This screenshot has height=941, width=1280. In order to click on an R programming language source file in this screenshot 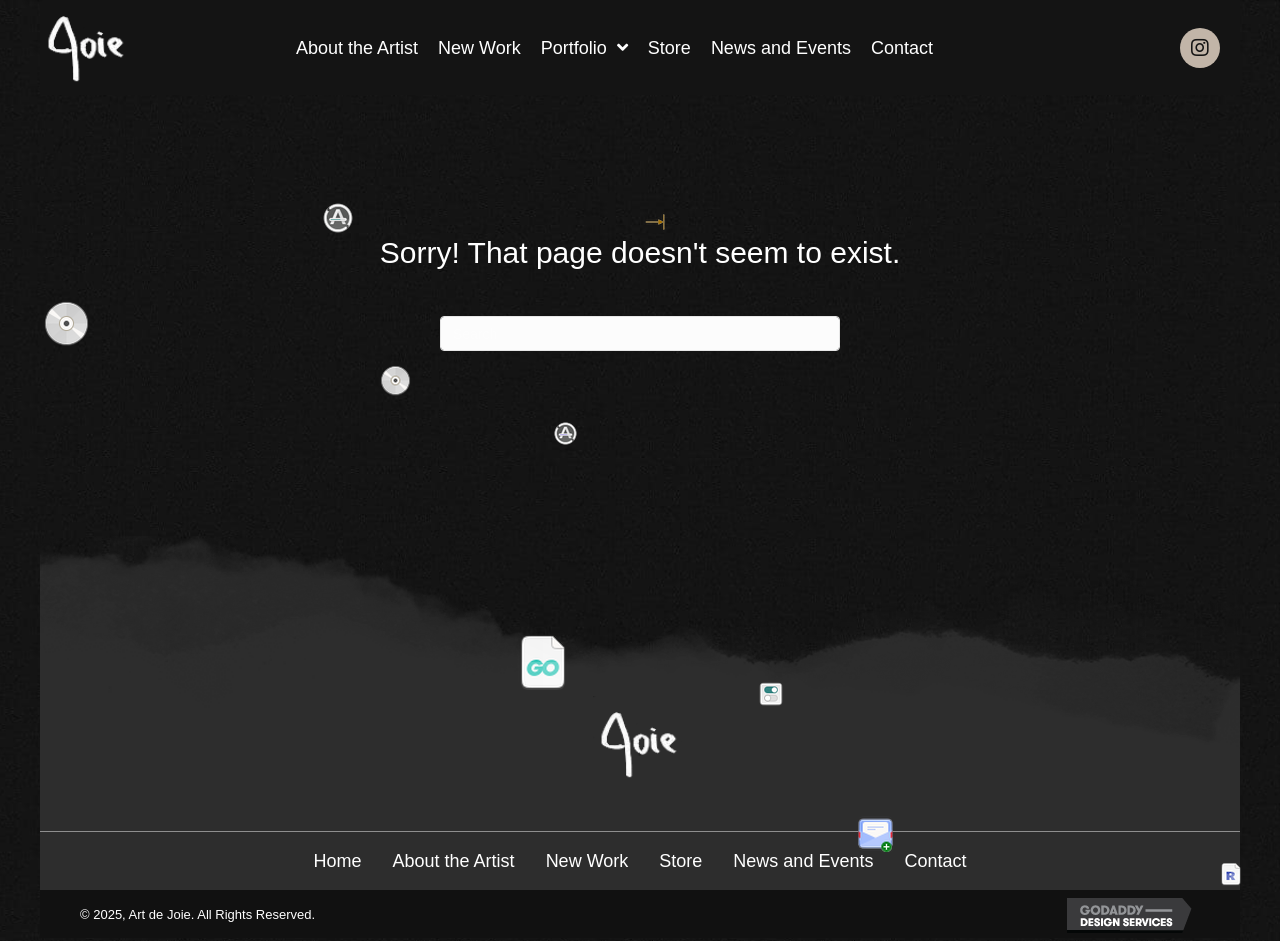, I will do `click(1231, 874)`.